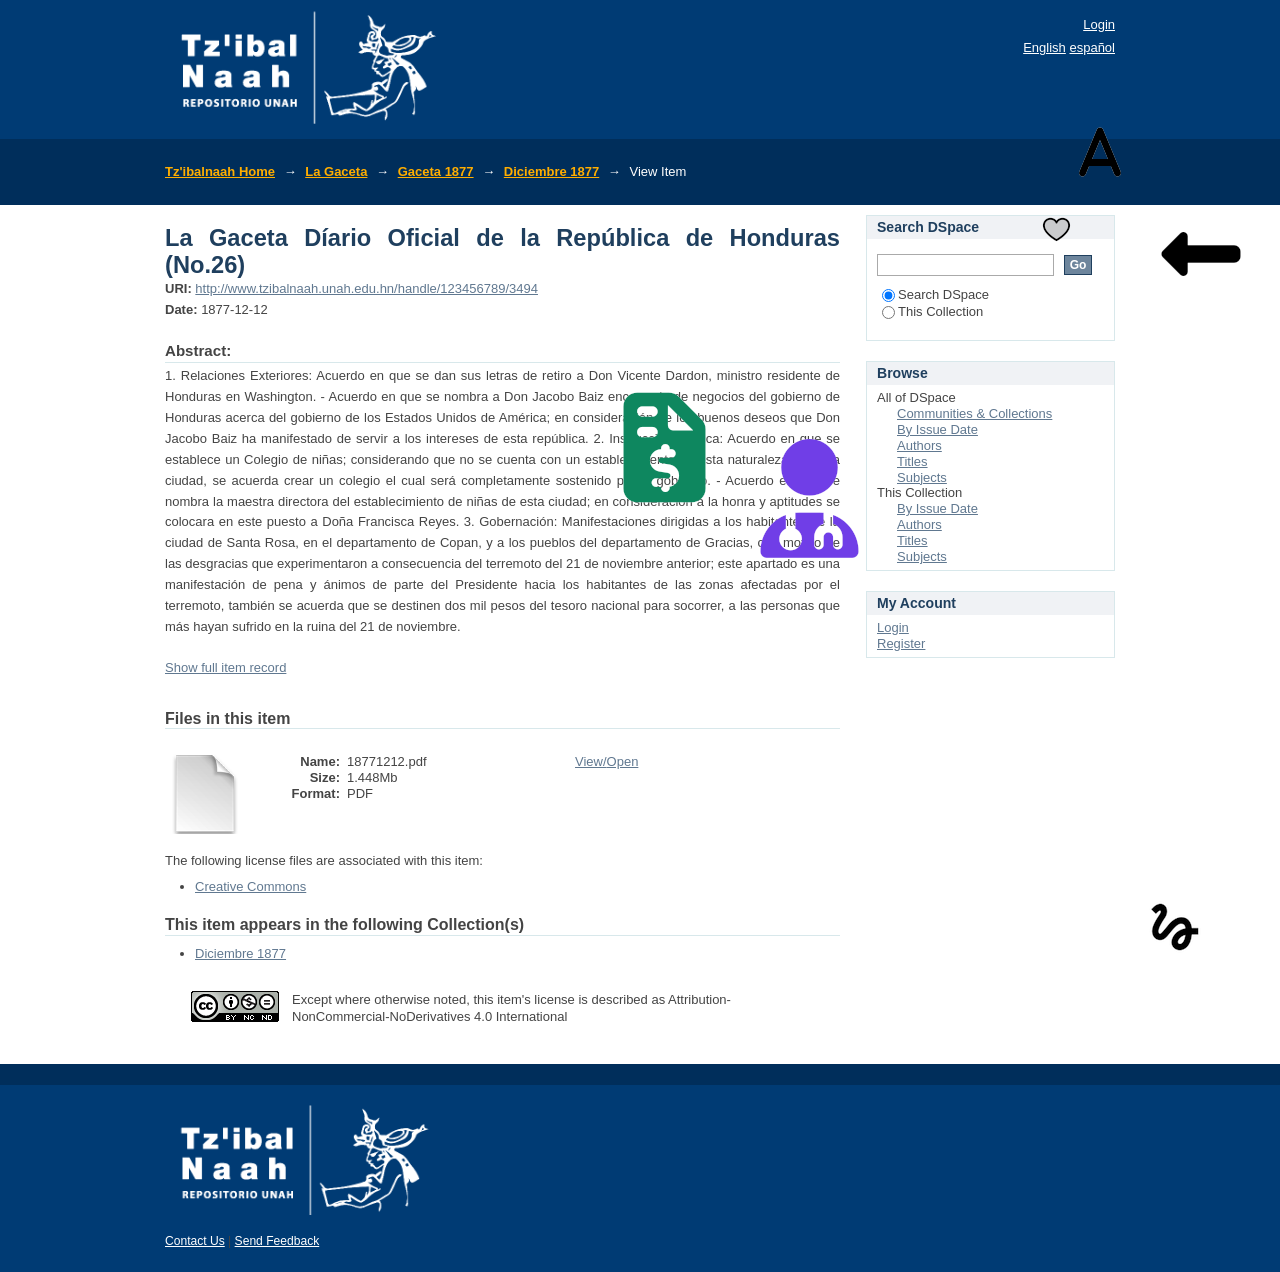 This screenshot has width=1280, height=1272. Describe the element at coordinates (809, 497) in the screenshot. I see `view doctor or healthcare provider profile` at that location.